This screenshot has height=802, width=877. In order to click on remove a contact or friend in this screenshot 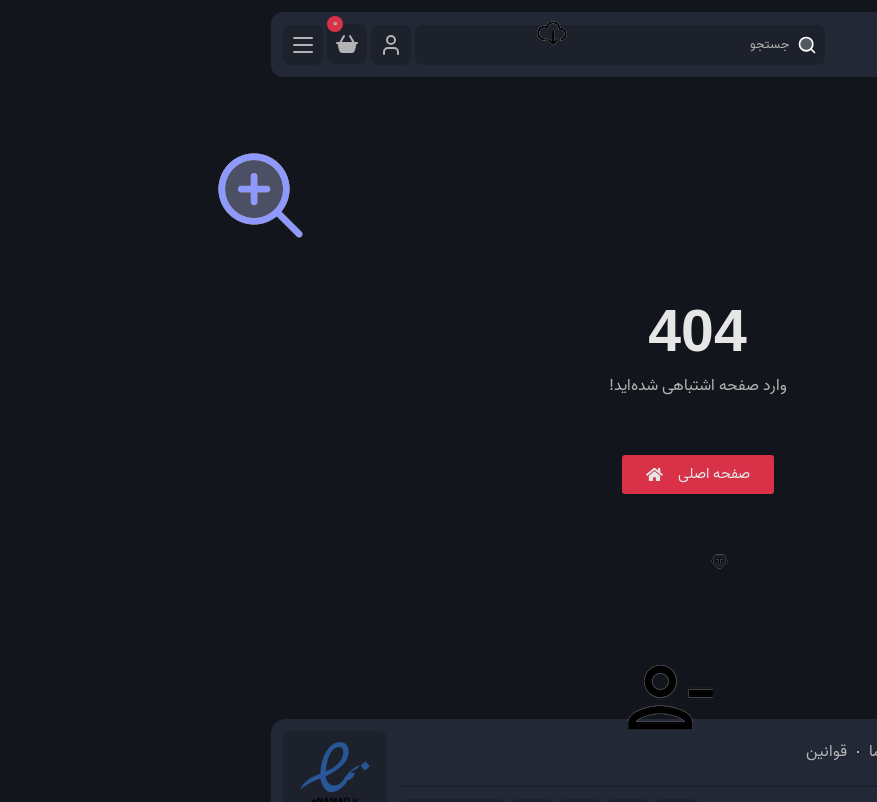, I will do `click(668, 697)`.